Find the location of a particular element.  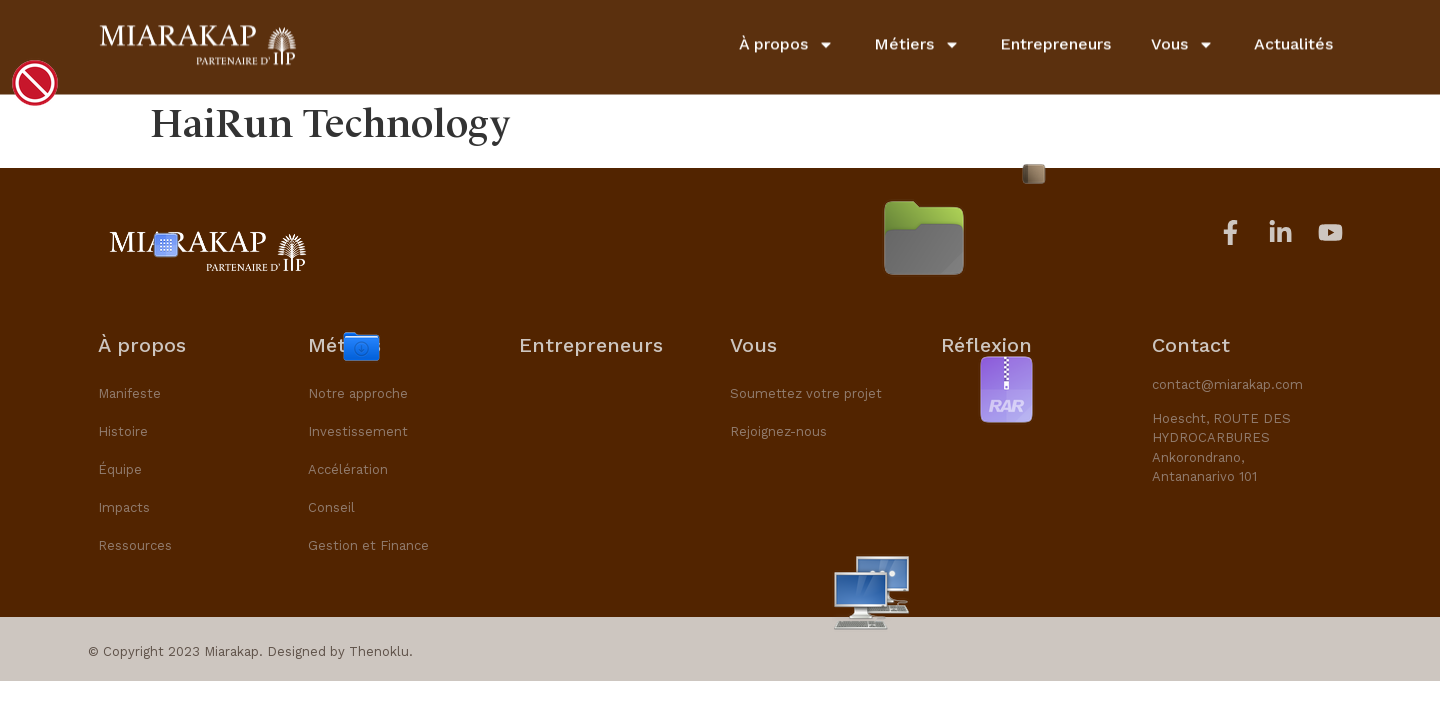

open the app drawer or launcher is located at coordinates (166, 245).